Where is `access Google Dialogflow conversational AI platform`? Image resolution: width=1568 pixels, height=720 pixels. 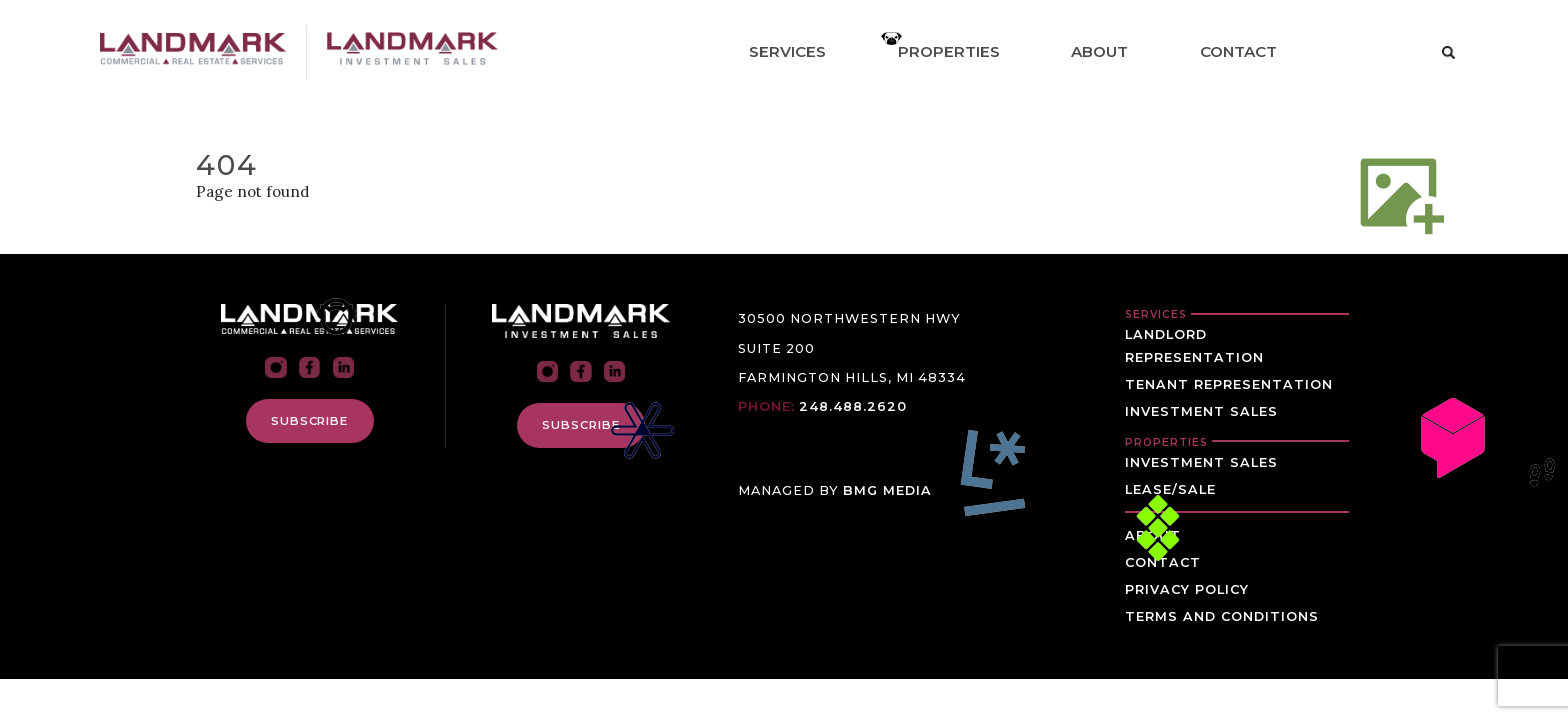
access Google Dialogflow conversational AI platform is located at coordinates (1453, 438).